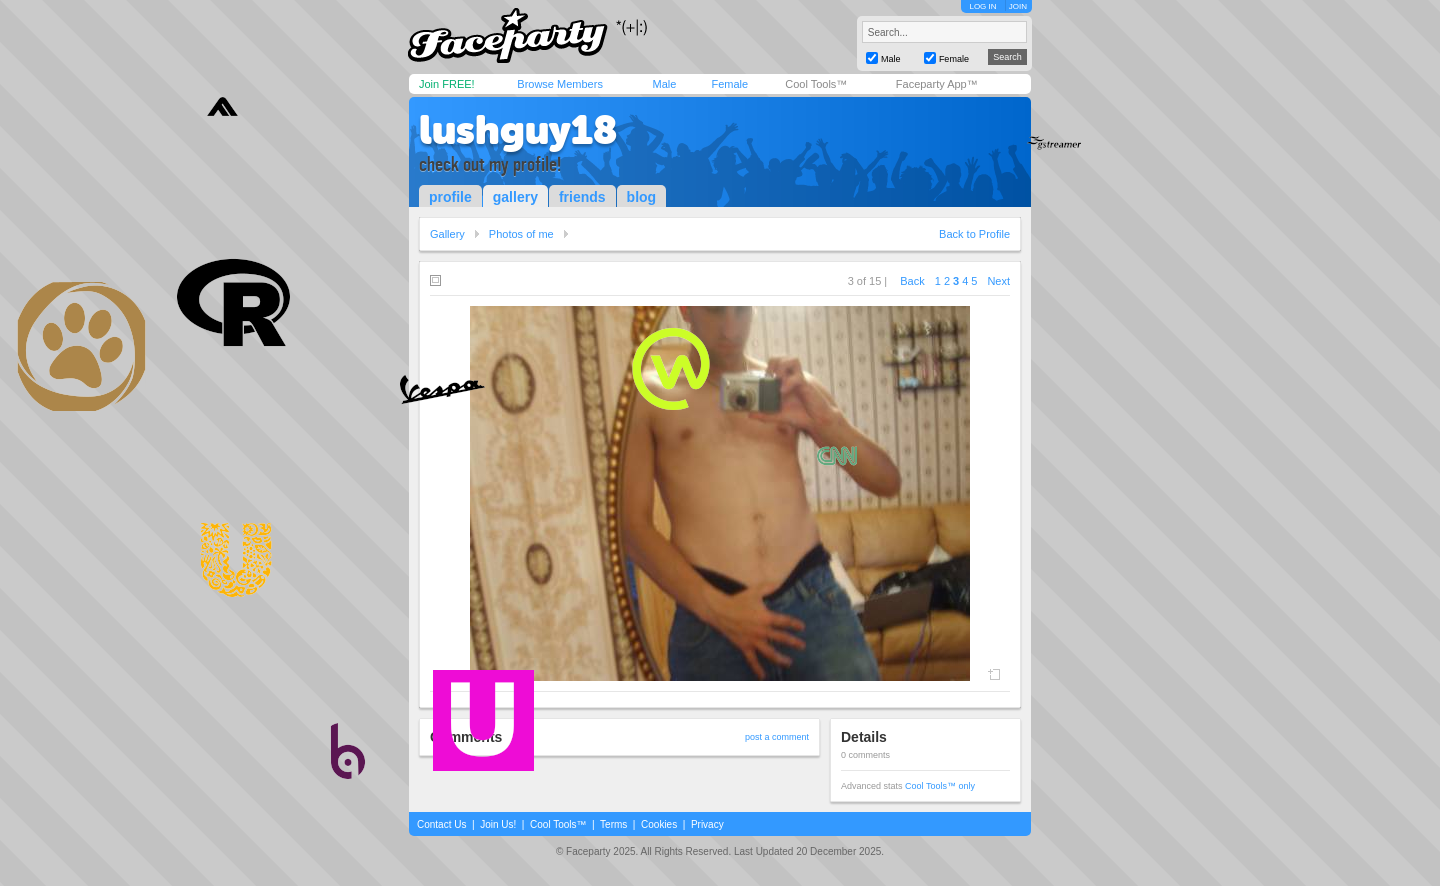  Describe the element at coordinates (442, 389) in the screenshot. I see `vespa brand logo` at that location.